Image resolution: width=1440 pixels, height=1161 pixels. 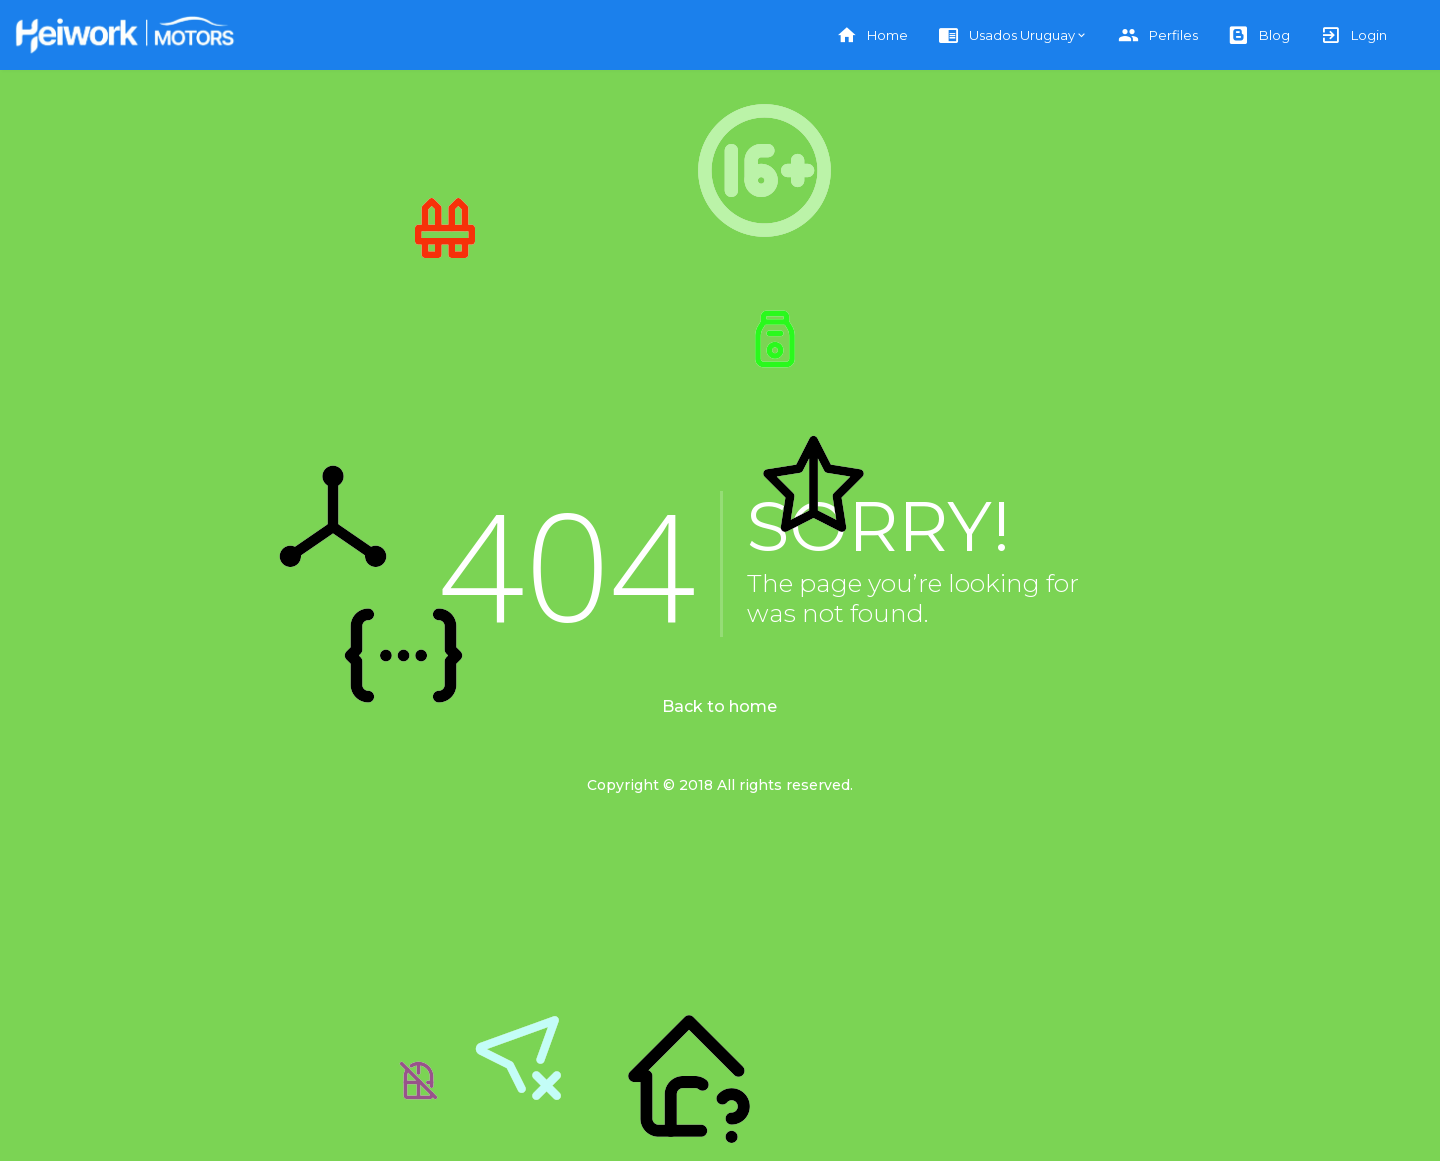 I want to click on indicates content rated for ages 16 and older, so click(x=764, y=170).